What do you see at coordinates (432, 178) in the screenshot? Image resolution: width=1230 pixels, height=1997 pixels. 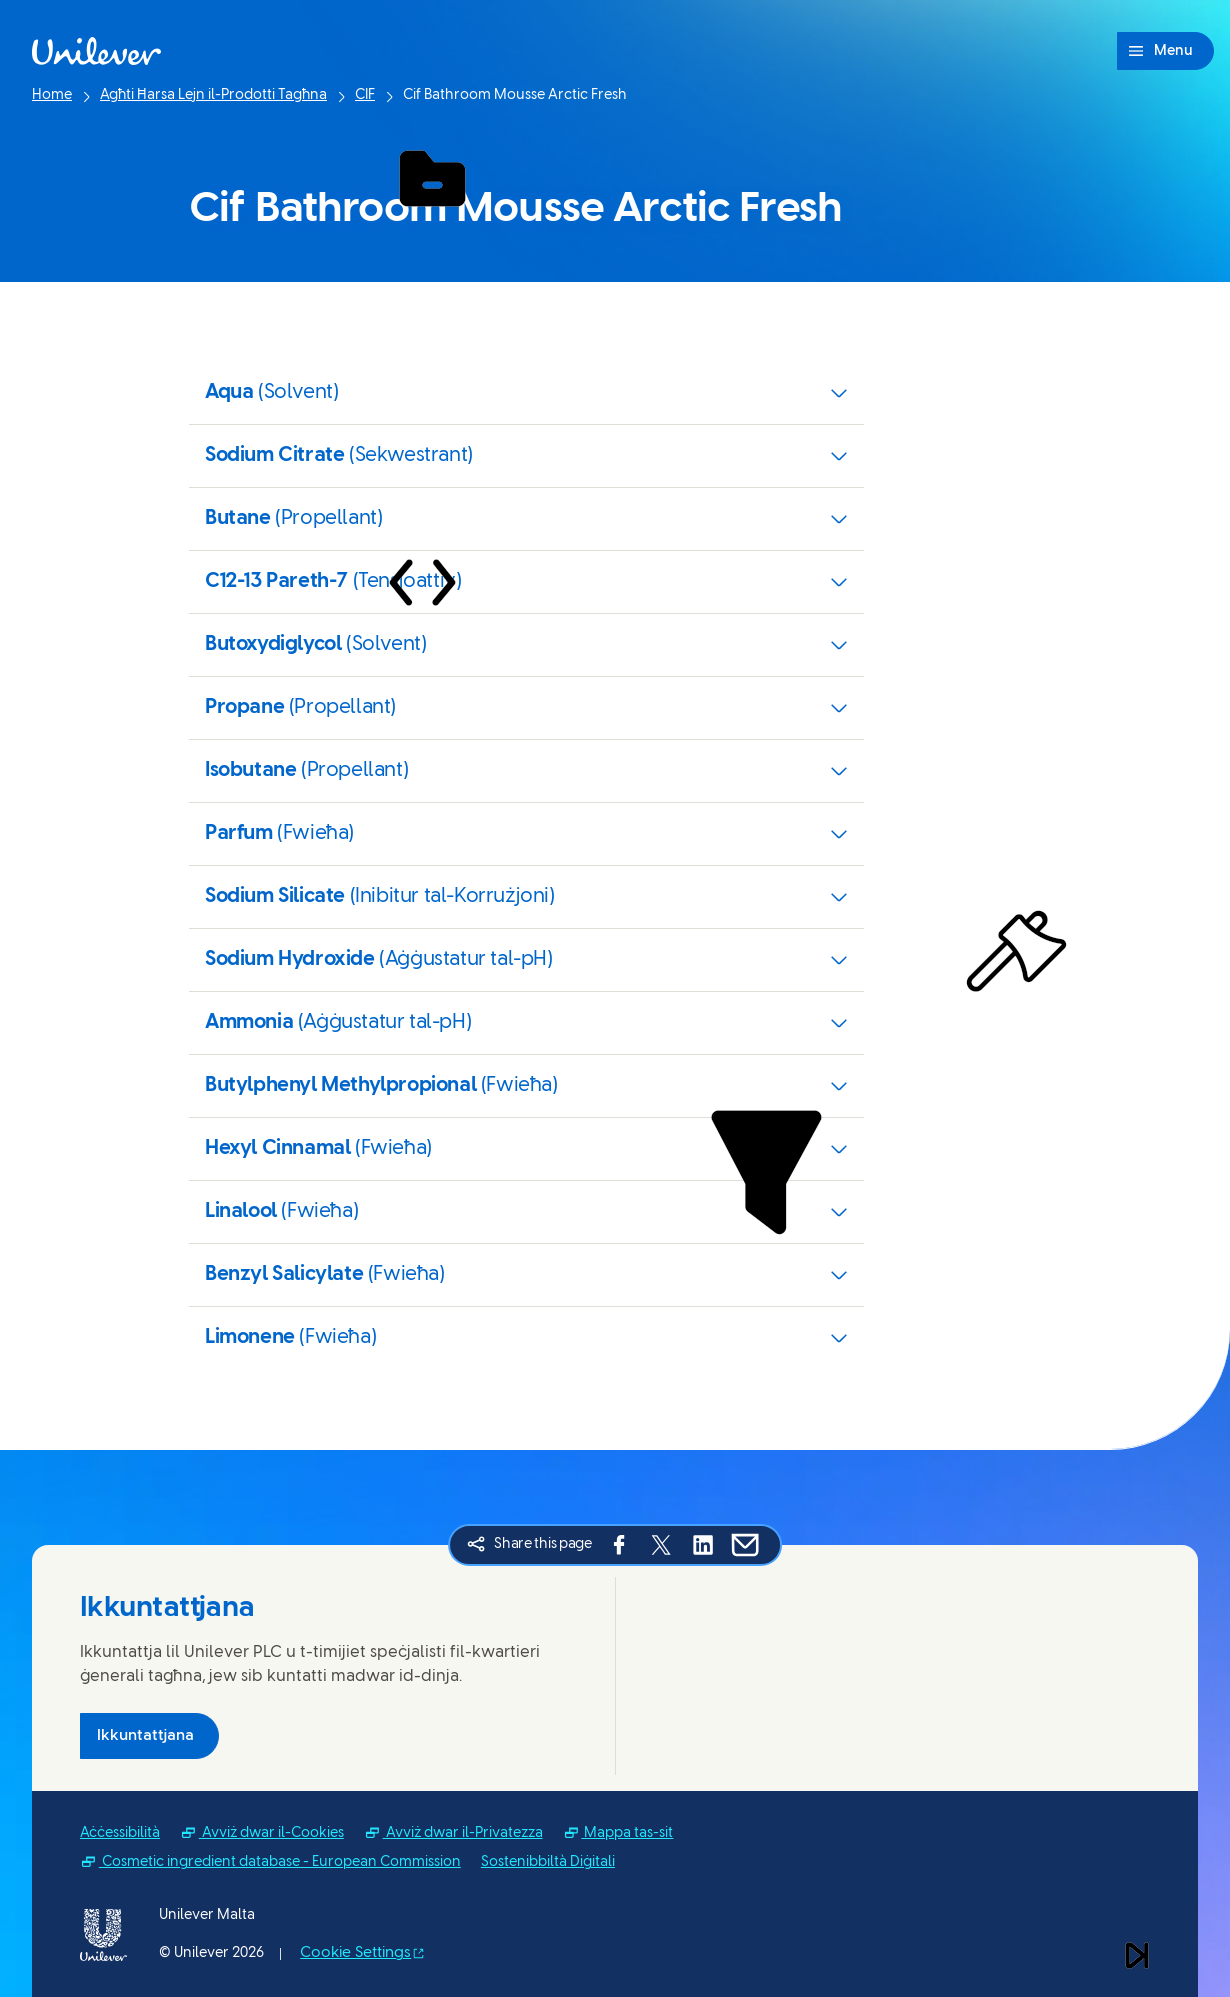 I see `remove a folder from your files` at bounding box center [432, 178].